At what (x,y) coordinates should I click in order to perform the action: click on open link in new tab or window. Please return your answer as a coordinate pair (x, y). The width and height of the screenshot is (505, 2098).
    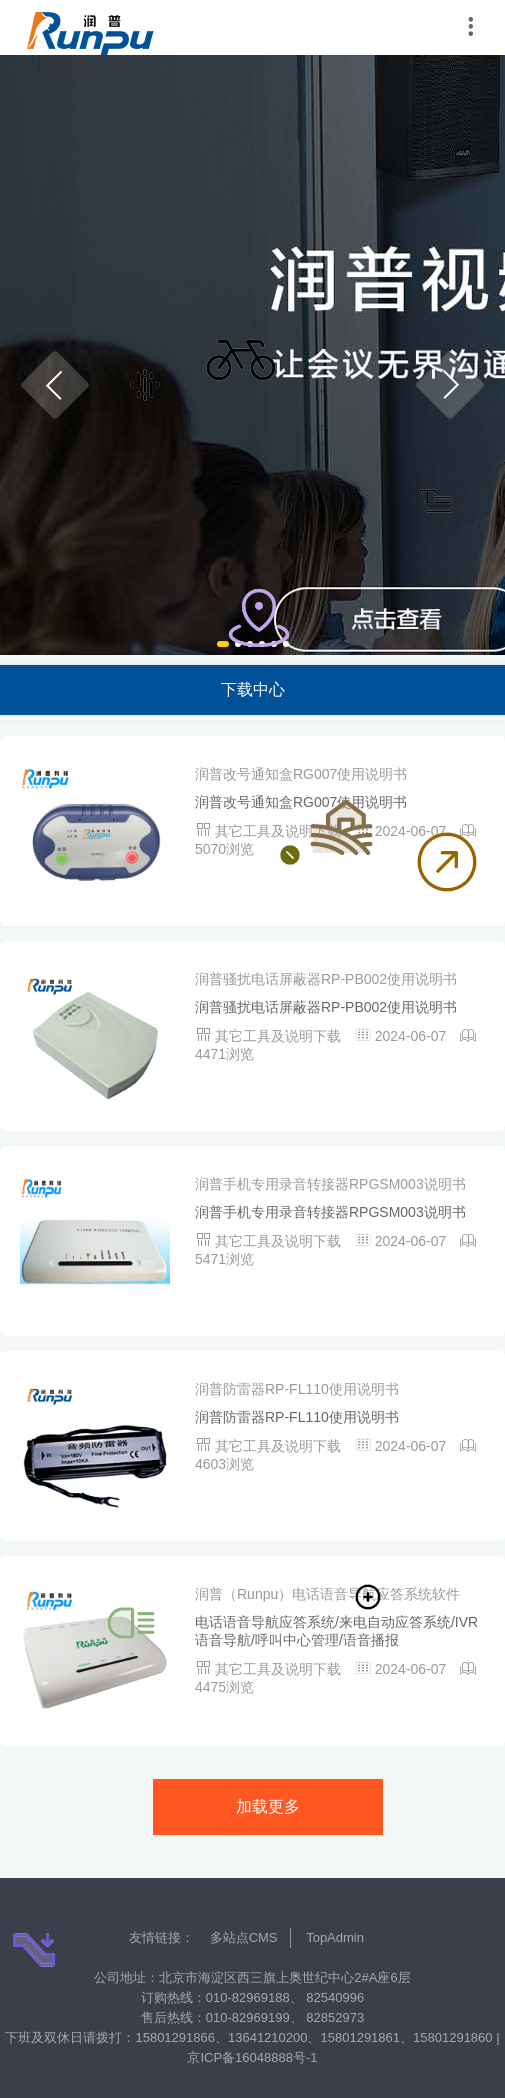
    Looking at the image, I should click on (447, 862).